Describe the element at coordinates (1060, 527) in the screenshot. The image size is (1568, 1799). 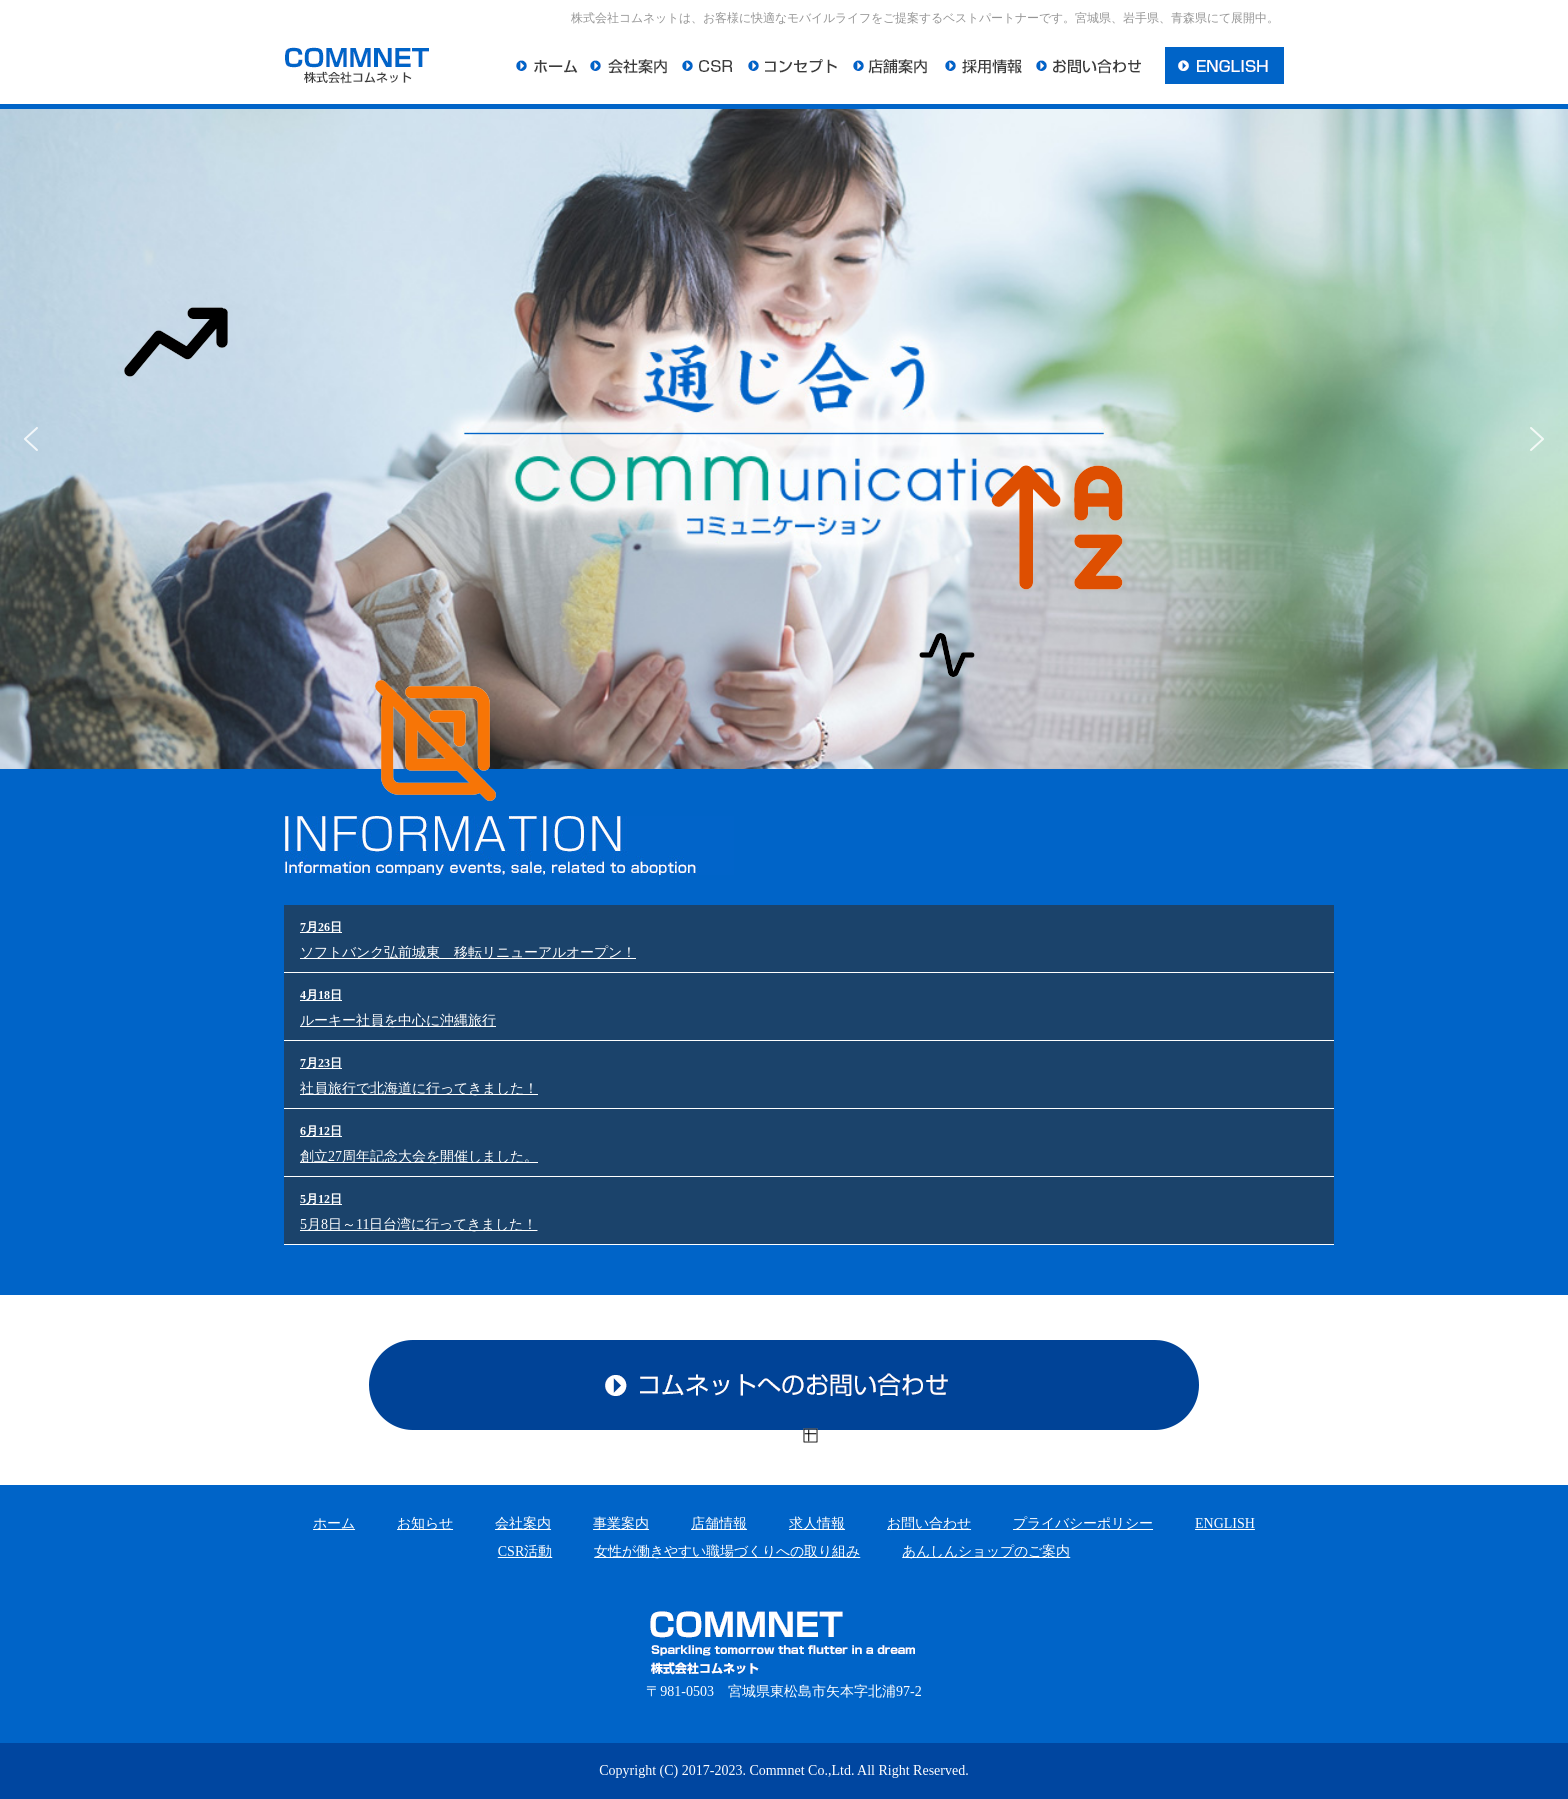
I see `sort alphabetically from A to Z` at that location.